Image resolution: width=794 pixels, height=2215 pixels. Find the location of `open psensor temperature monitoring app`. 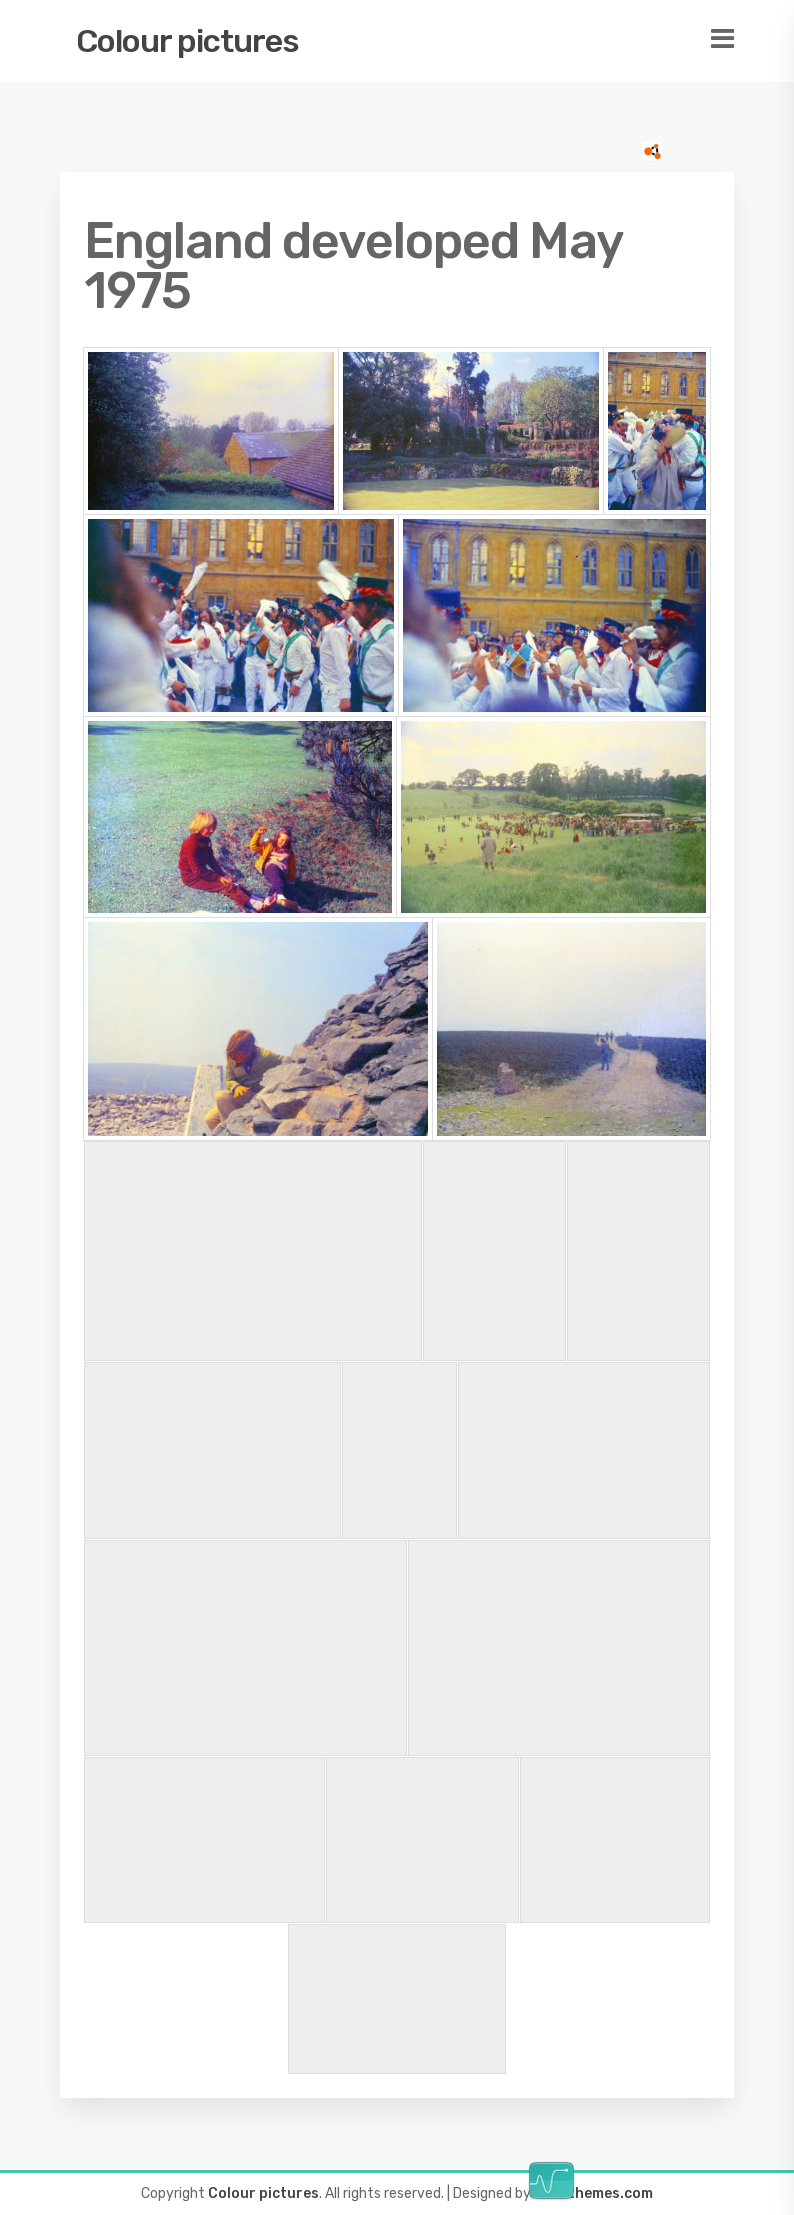

open psensor temperature monitoring app is located at coordinates (551, 2180).